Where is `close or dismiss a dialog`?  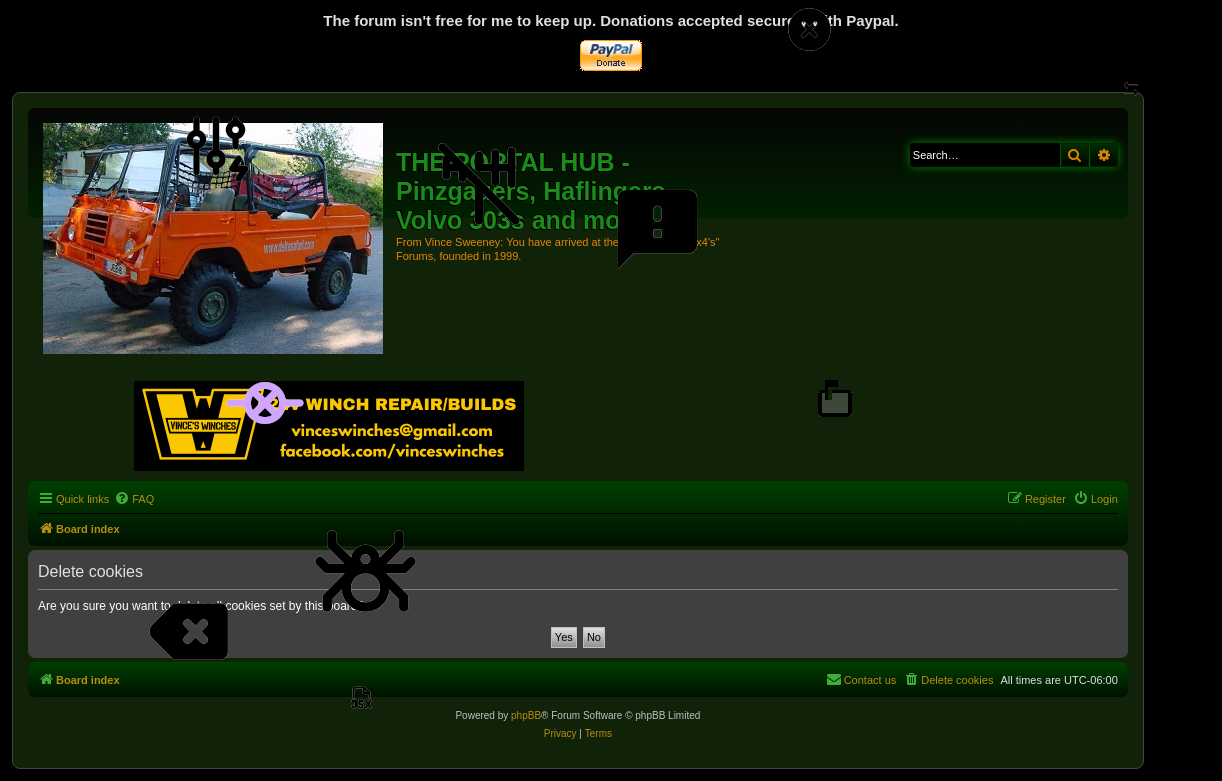 close or dismiss a dialog is located at coordinates (809, 29).